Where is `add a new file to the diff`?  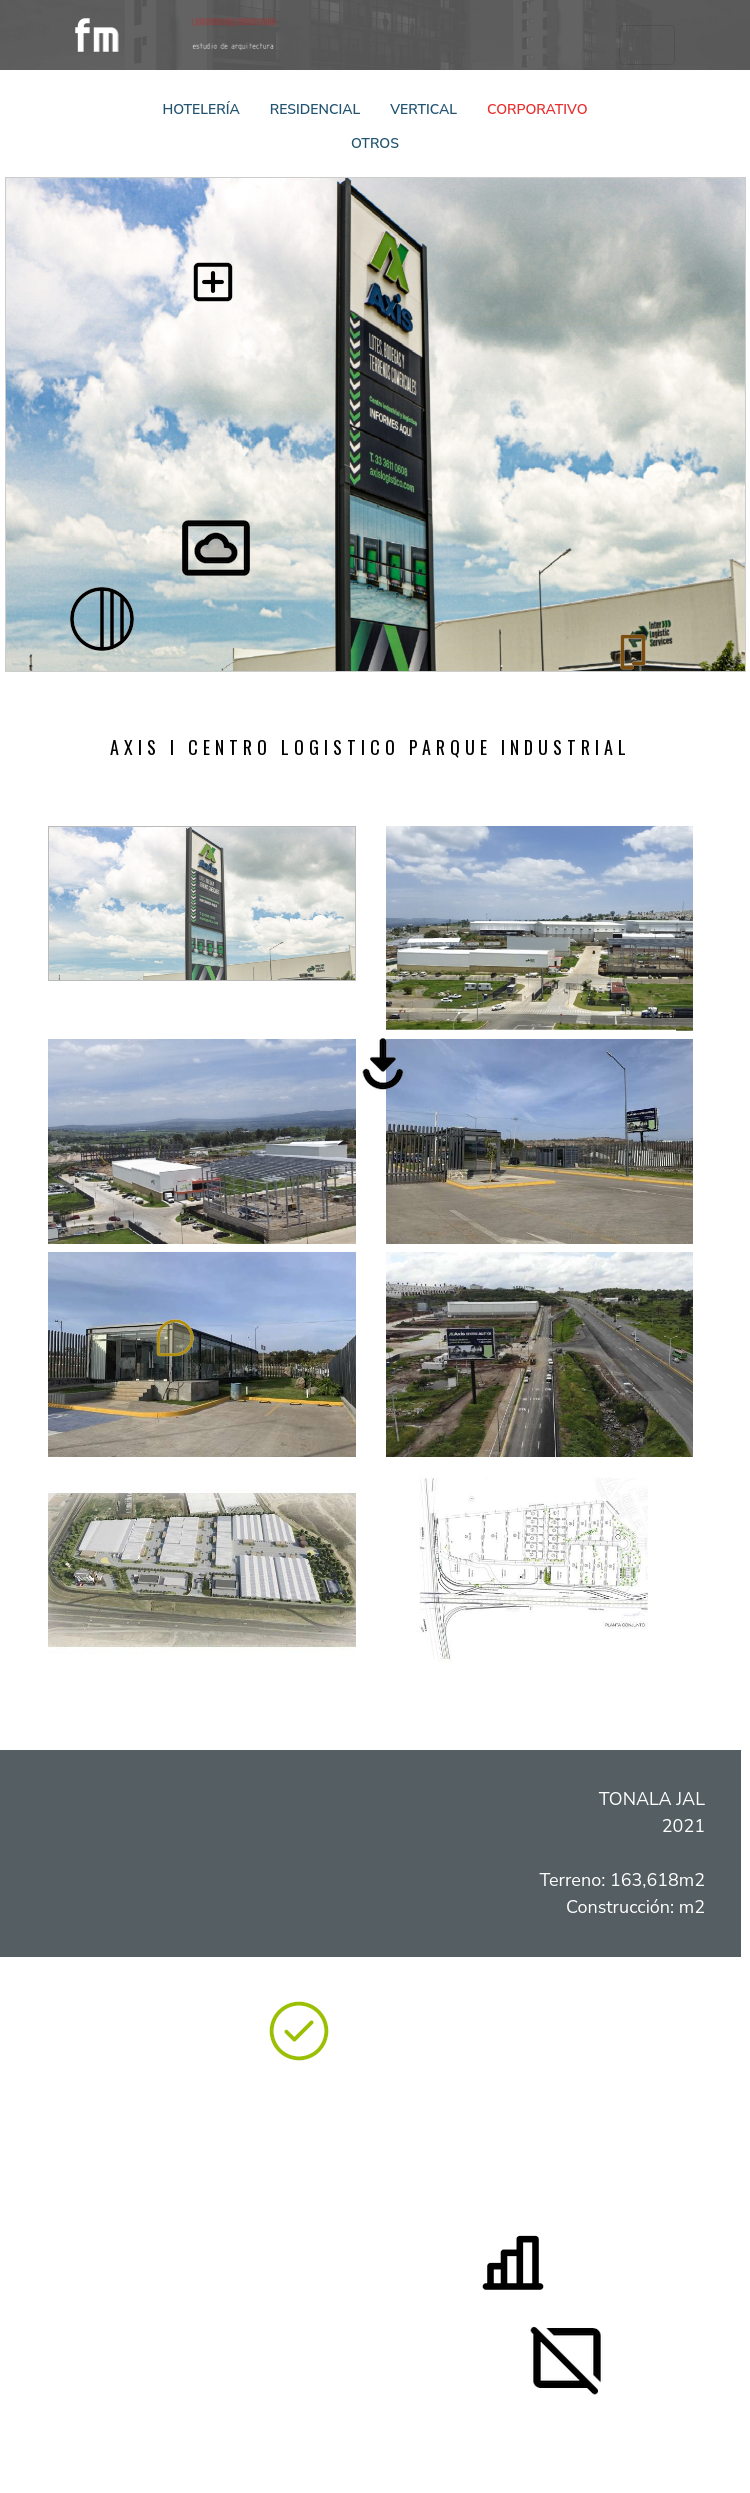
add a new file to the diff is located at coordinates (213, 282).